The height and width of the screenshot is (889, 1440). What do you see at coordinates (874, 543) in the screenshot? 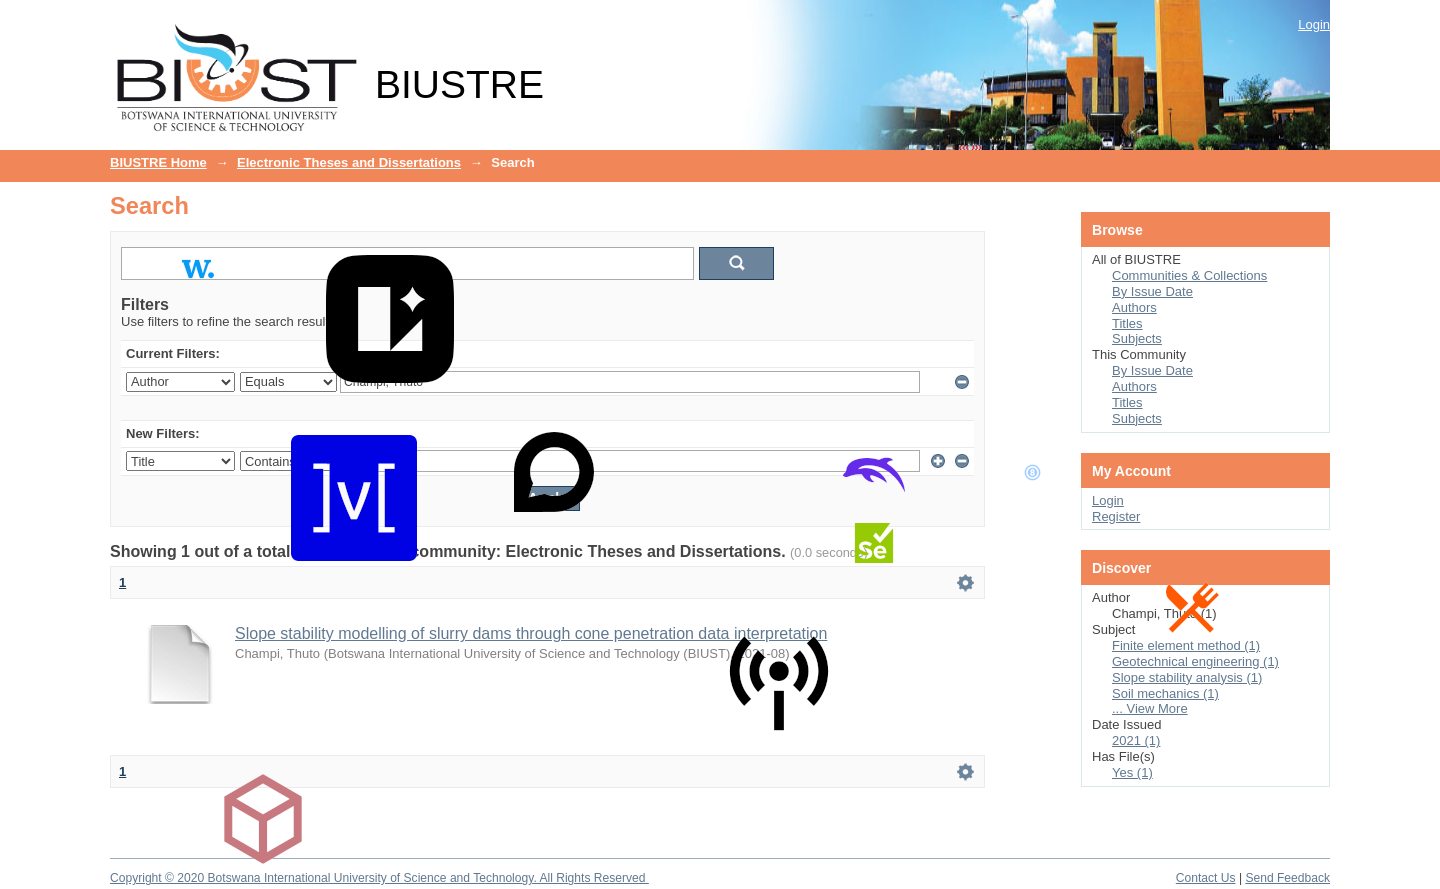
I see `selenium browser automation framework logo` at bounding box center [874, 543].